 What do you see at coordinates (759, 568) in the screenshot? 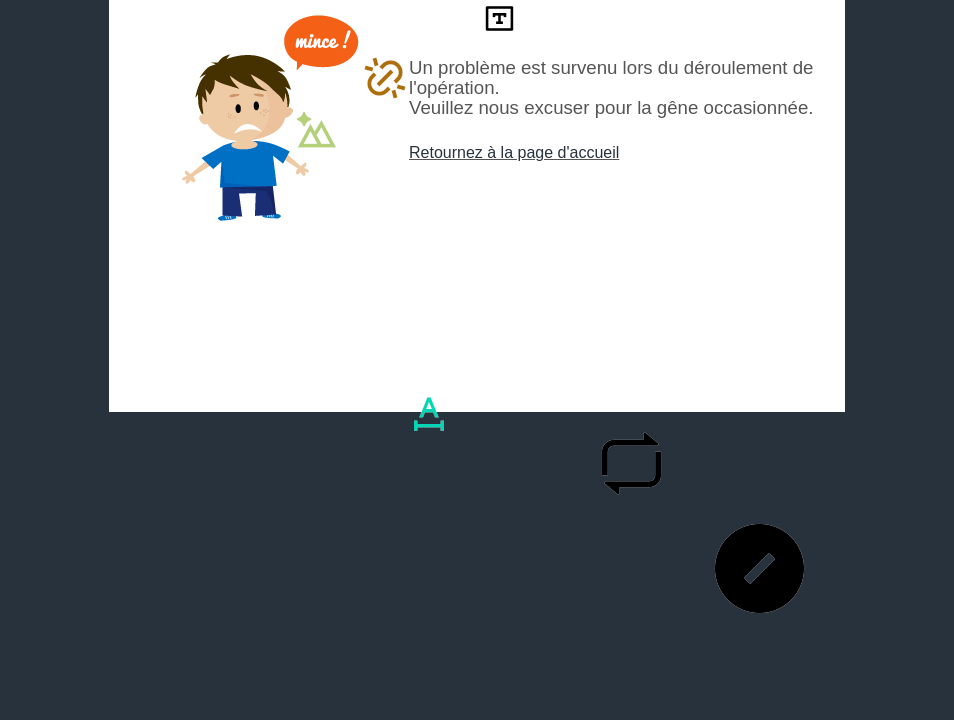
I see `access compass or navigation features` at bounding box center [759, 568].